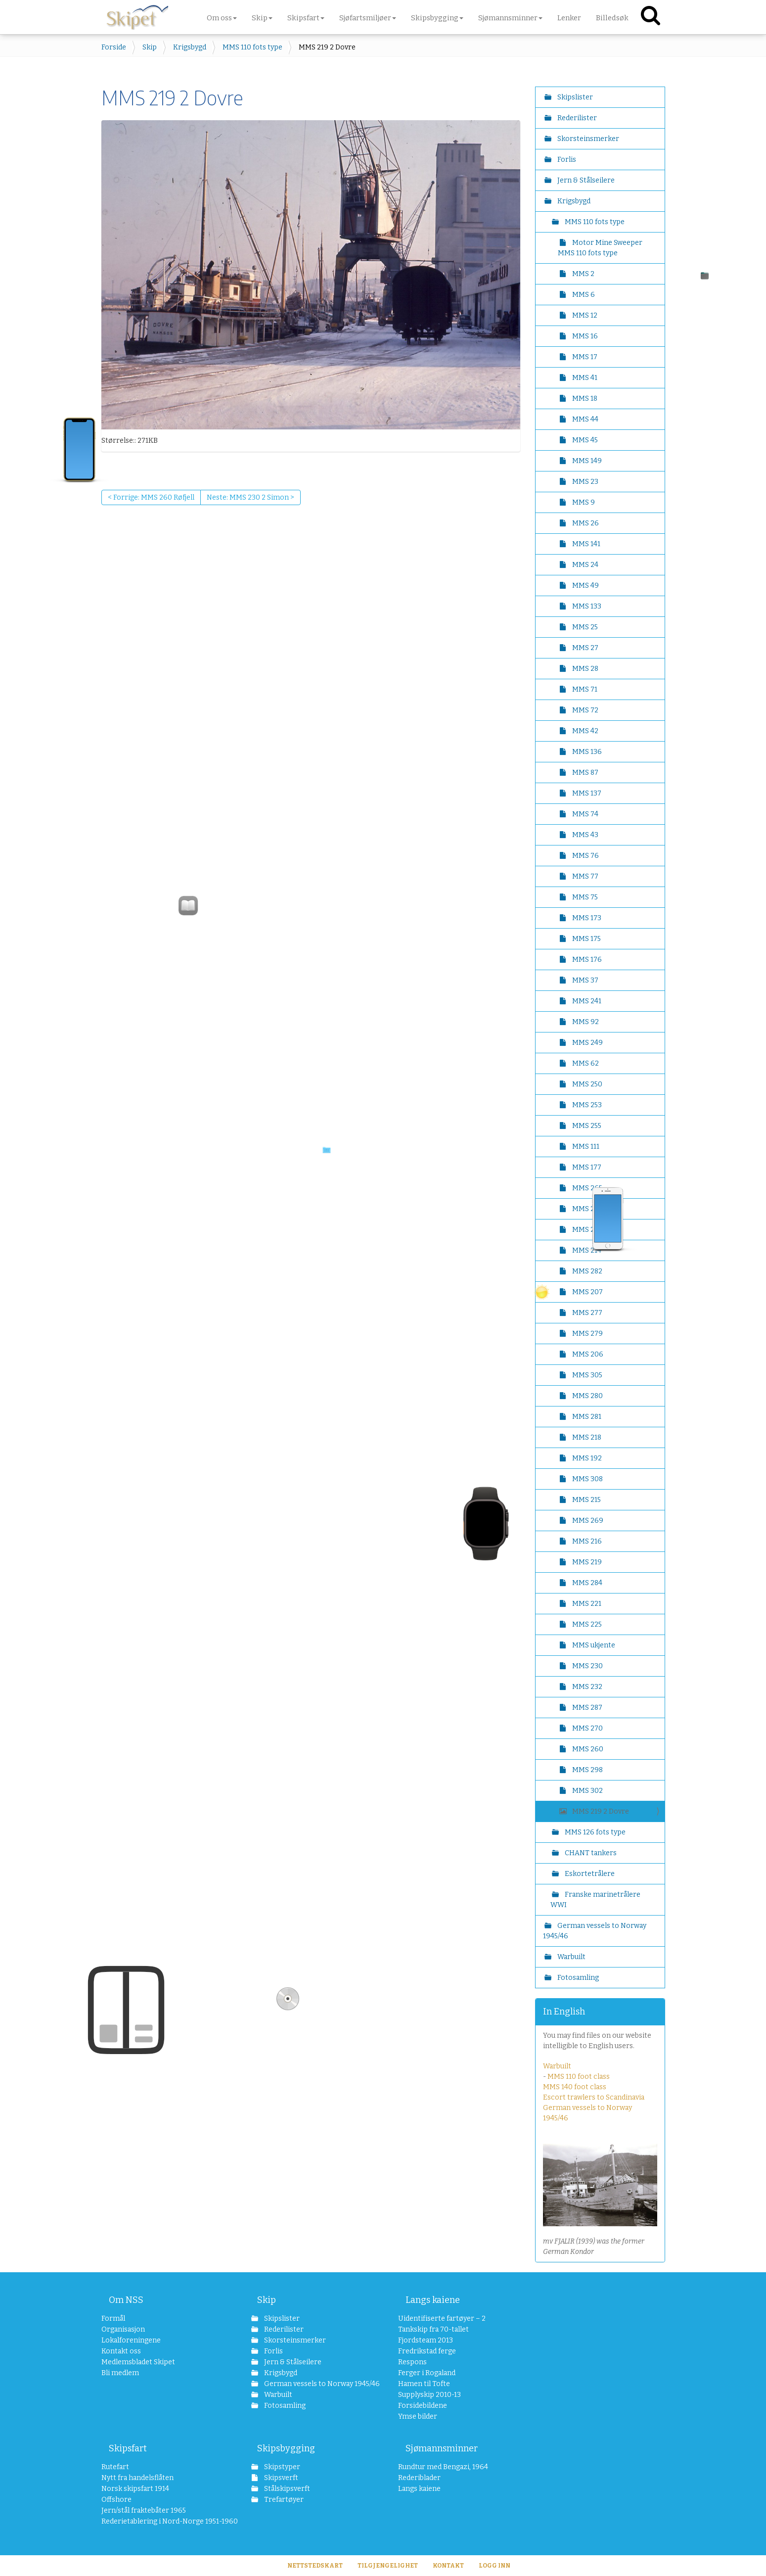 Image resolution: width=766 pixels, height=2576 pixels. I want to click on indicates a blank DVD-R disc ready for burning, so click(288, 1999).